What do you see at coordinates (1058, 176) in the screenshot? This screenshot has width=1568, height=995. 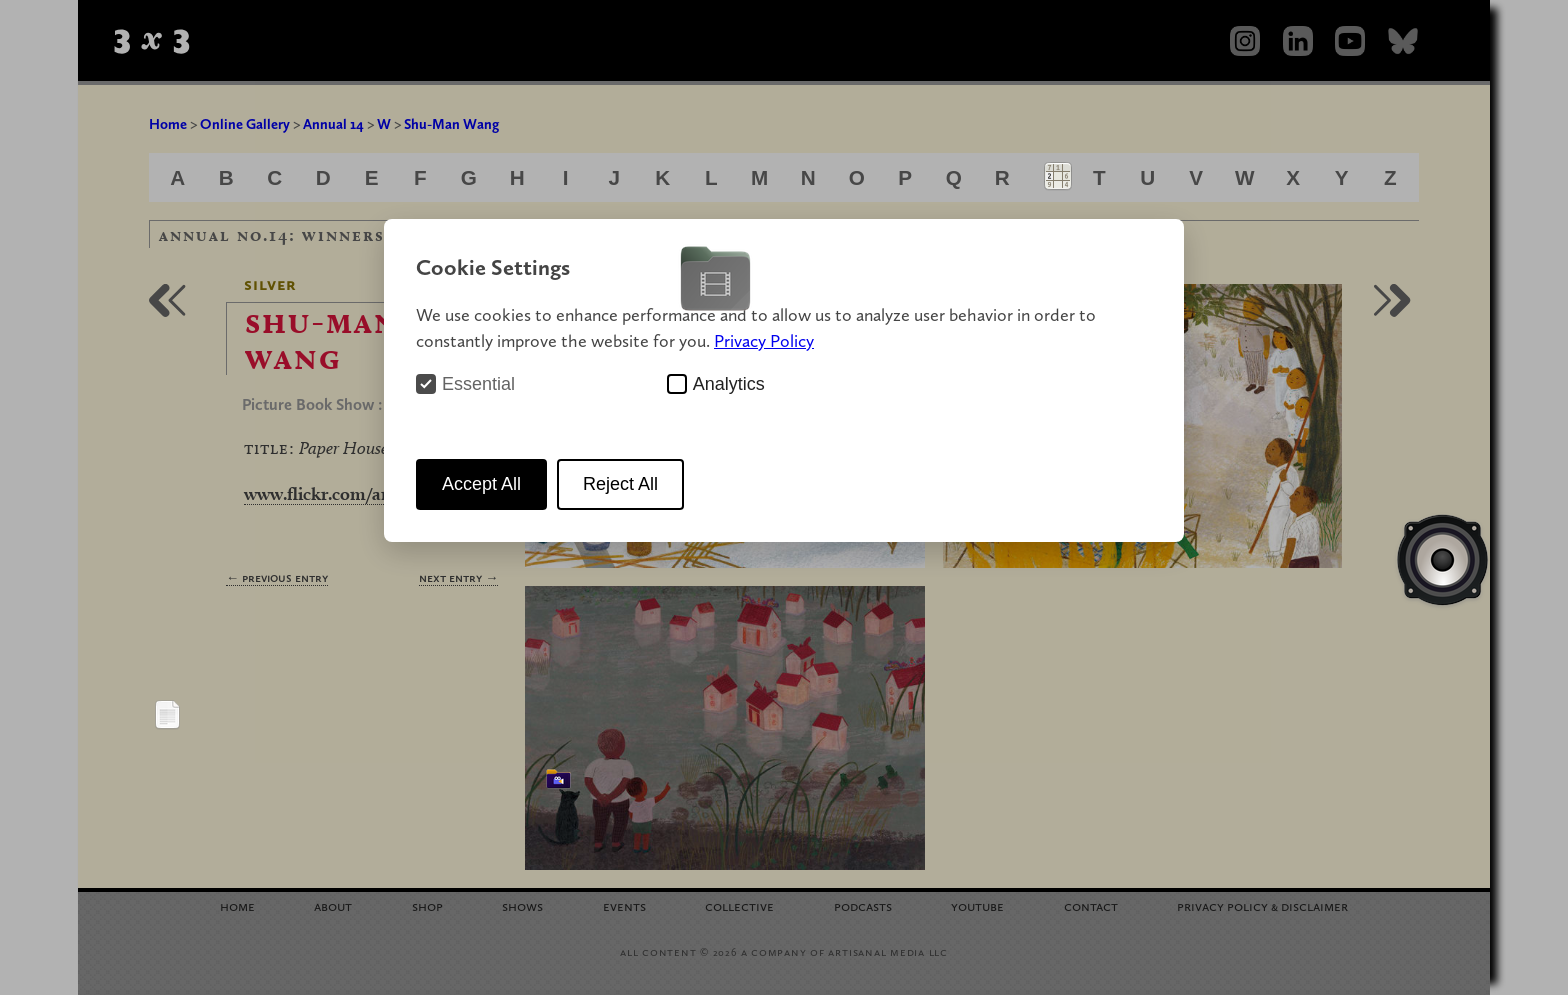 I see `open sudoku puzzle game` at bounding box center [1058, 176].